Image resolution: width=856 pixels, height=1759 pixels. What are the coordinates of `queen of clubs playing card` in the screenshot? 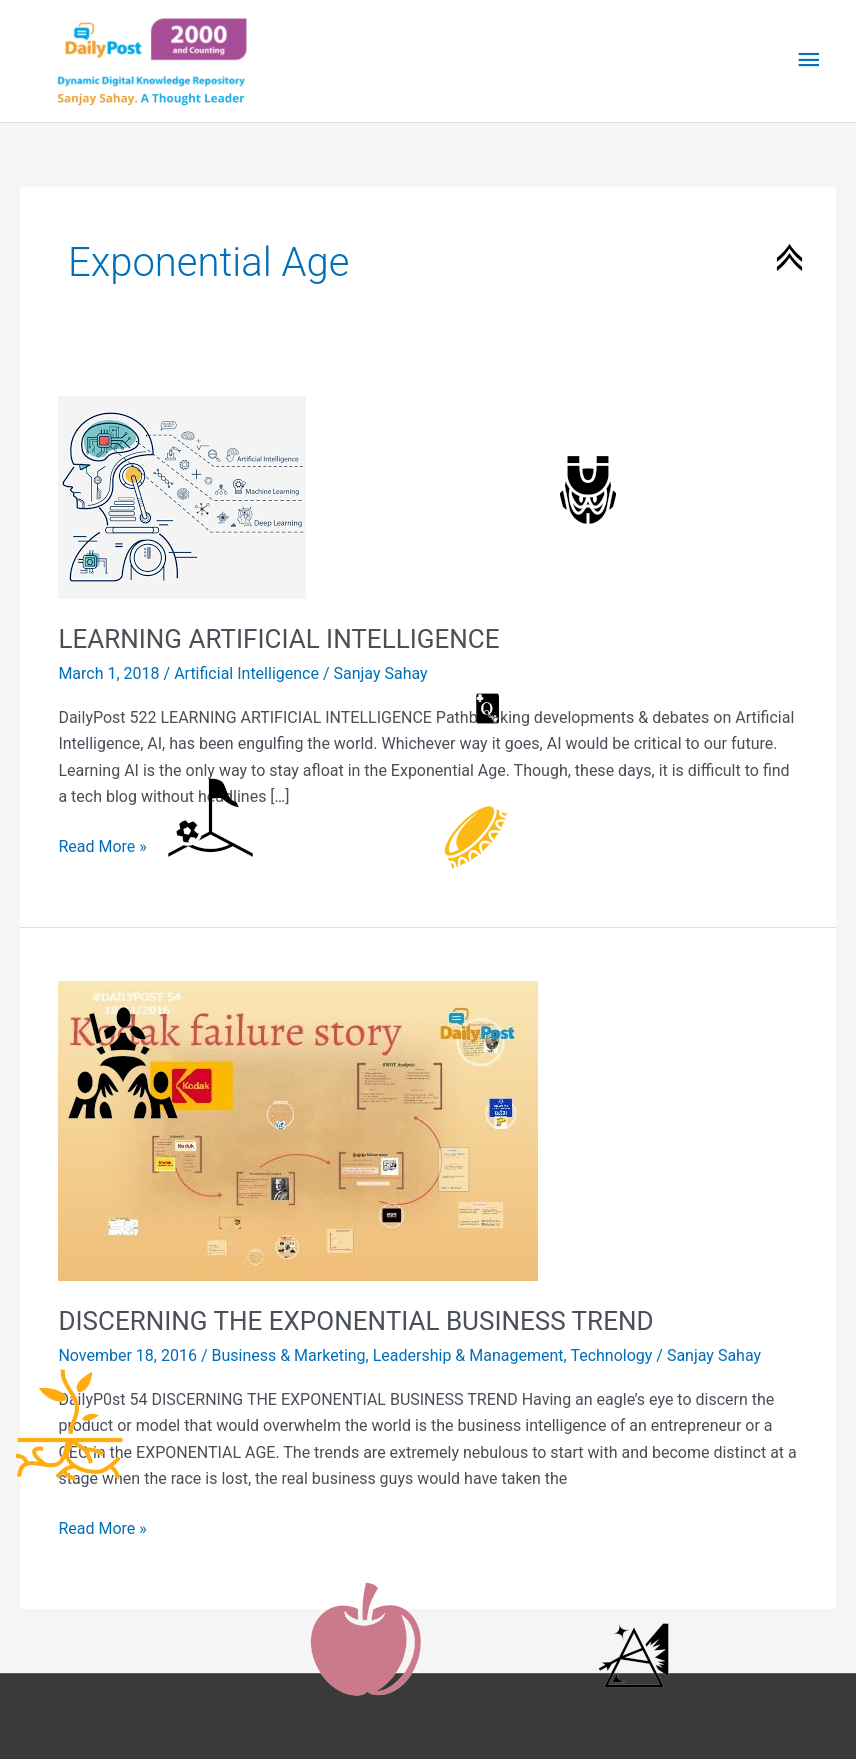 It's located at (487, 708).